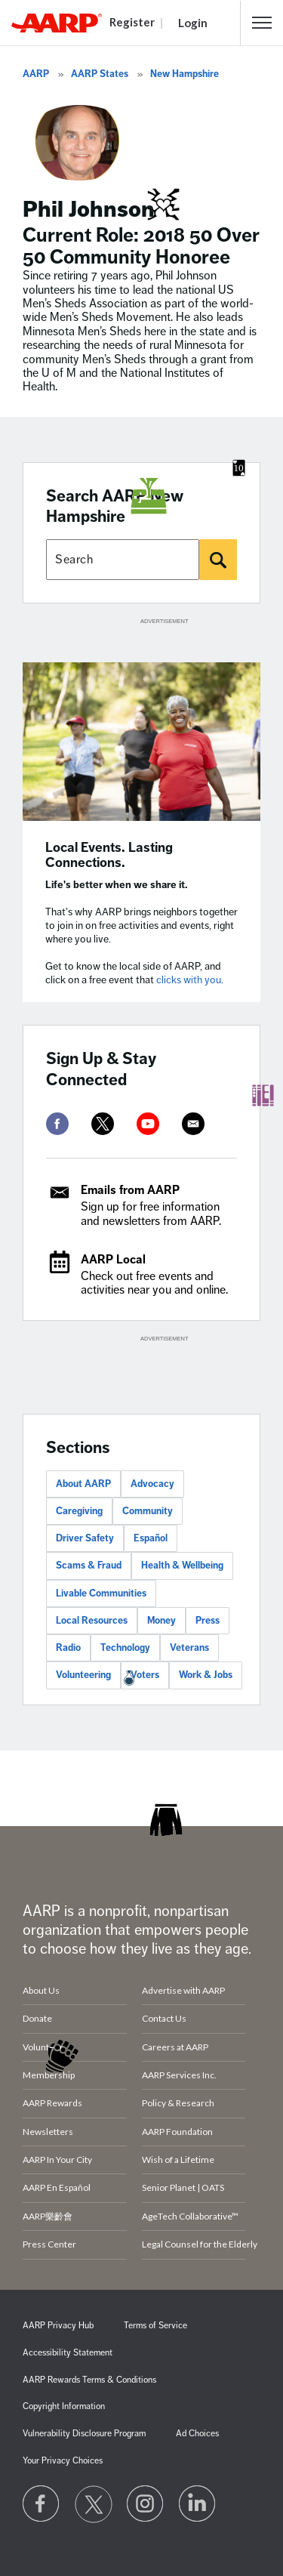  Describe the element at coordinates (129, 1678) in the screenshot. I see `access the alchemy or crafting menu` at that location.